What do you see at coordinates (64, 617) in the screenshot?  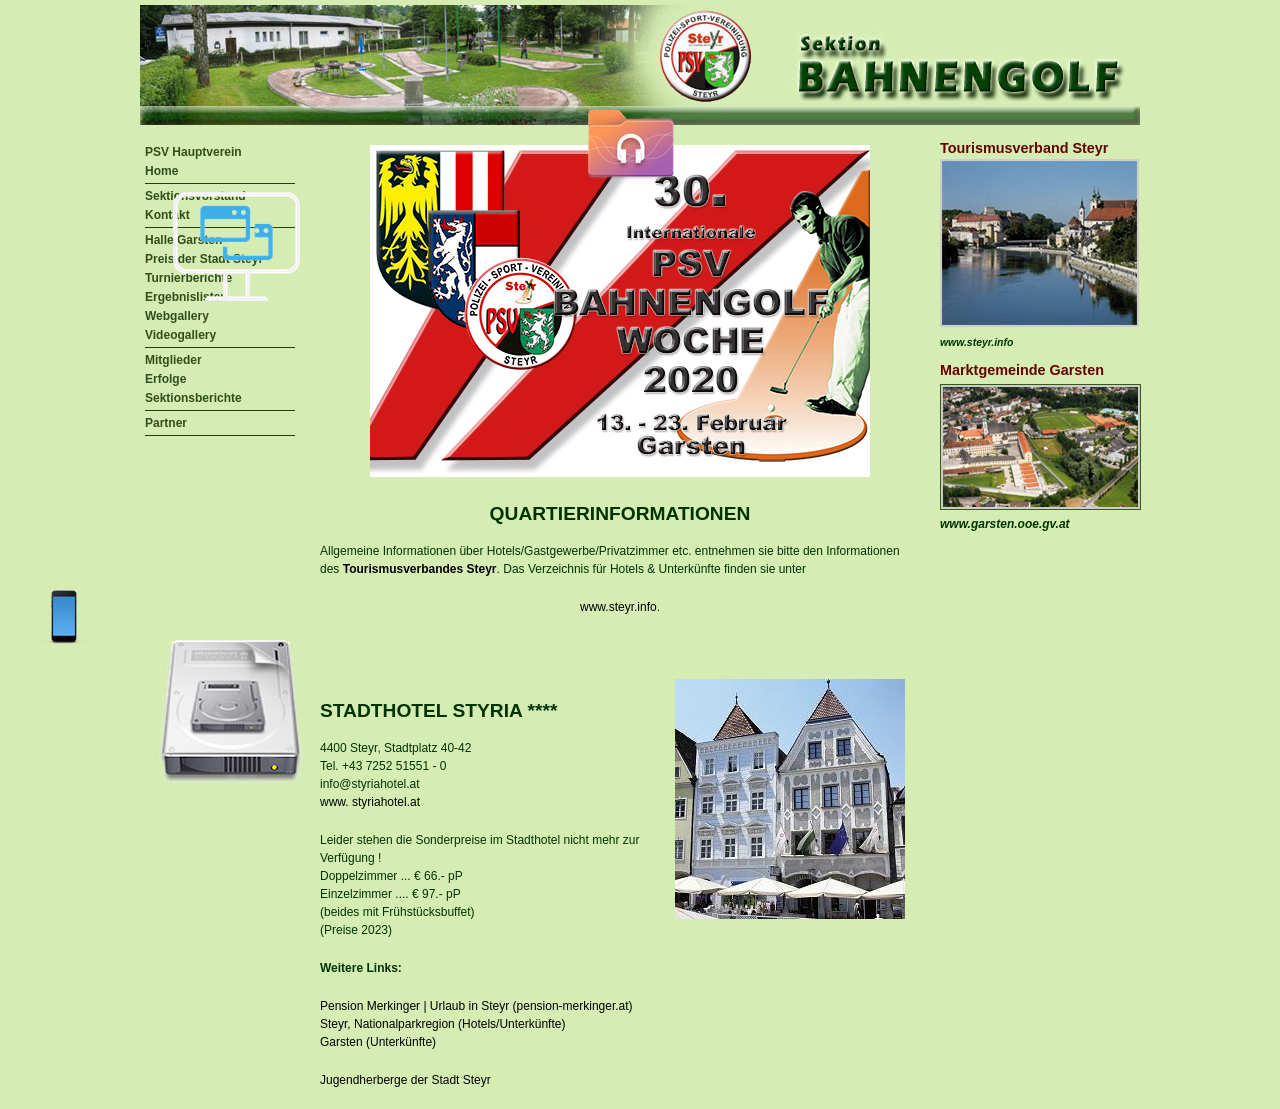 I see `indicates a connected iPhone device` at bounding box center [64, 617].